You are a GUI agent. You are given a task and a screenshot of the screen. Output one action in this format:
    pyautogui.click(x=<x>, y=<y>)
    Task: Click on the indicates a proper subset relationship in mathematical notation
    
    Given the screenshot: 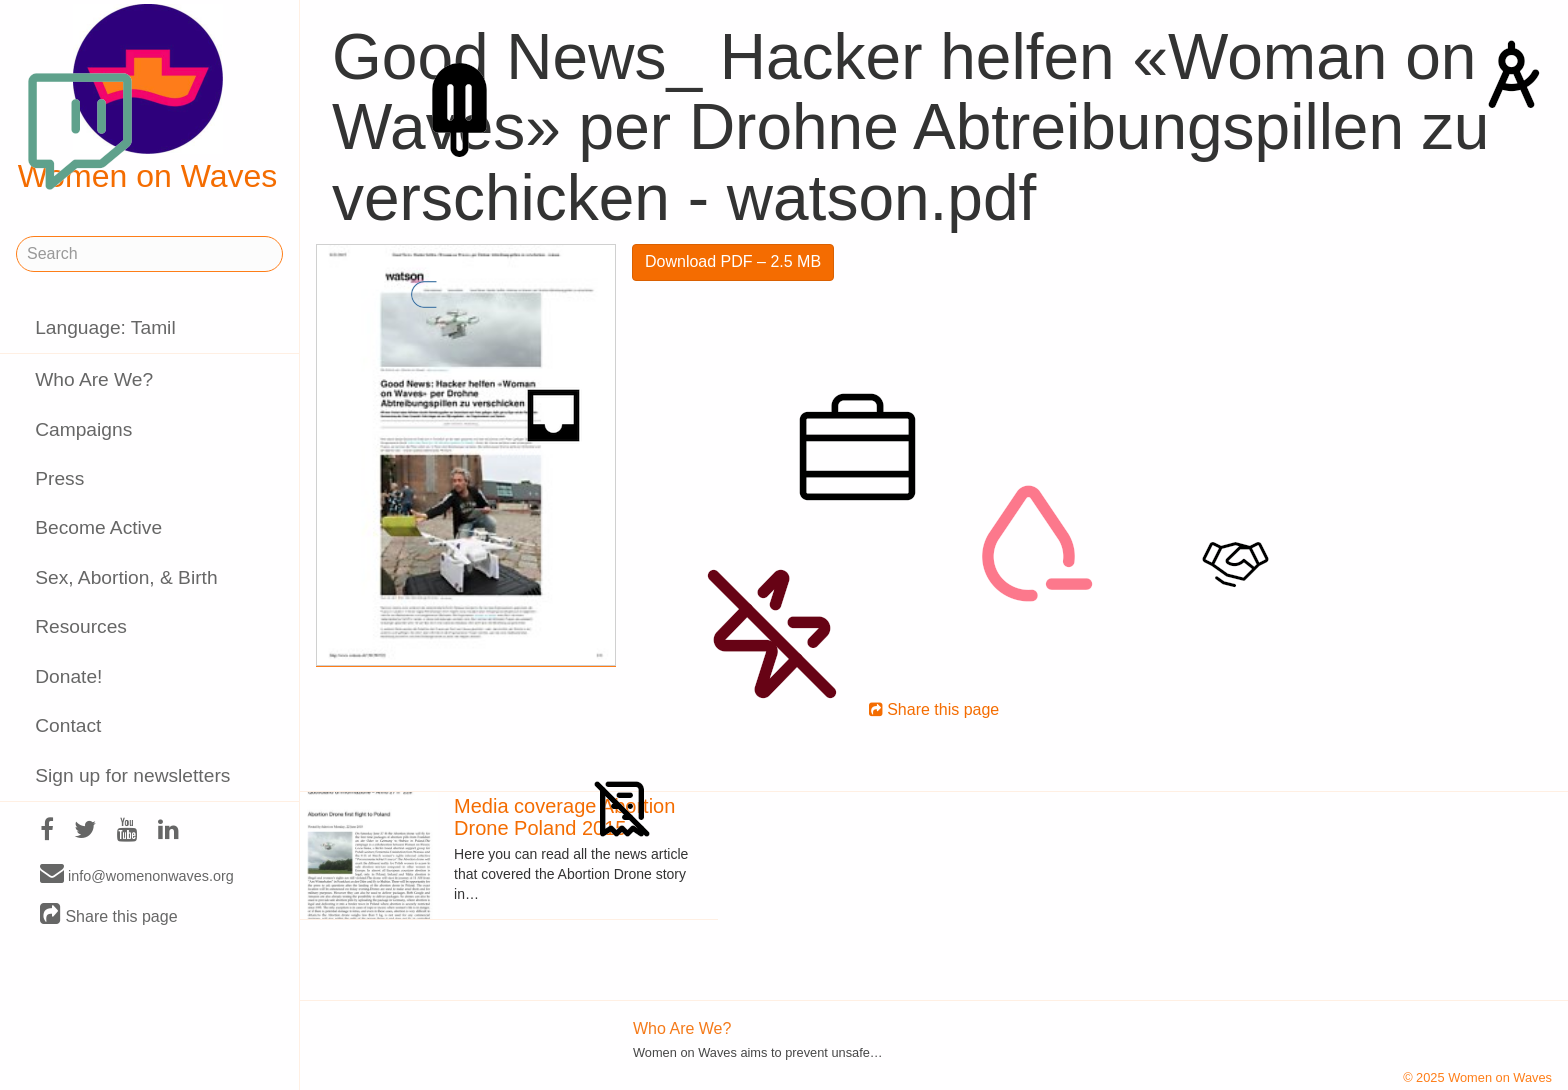 What is the action you would take?
    pyautogui.click(x=424, y=294)
    